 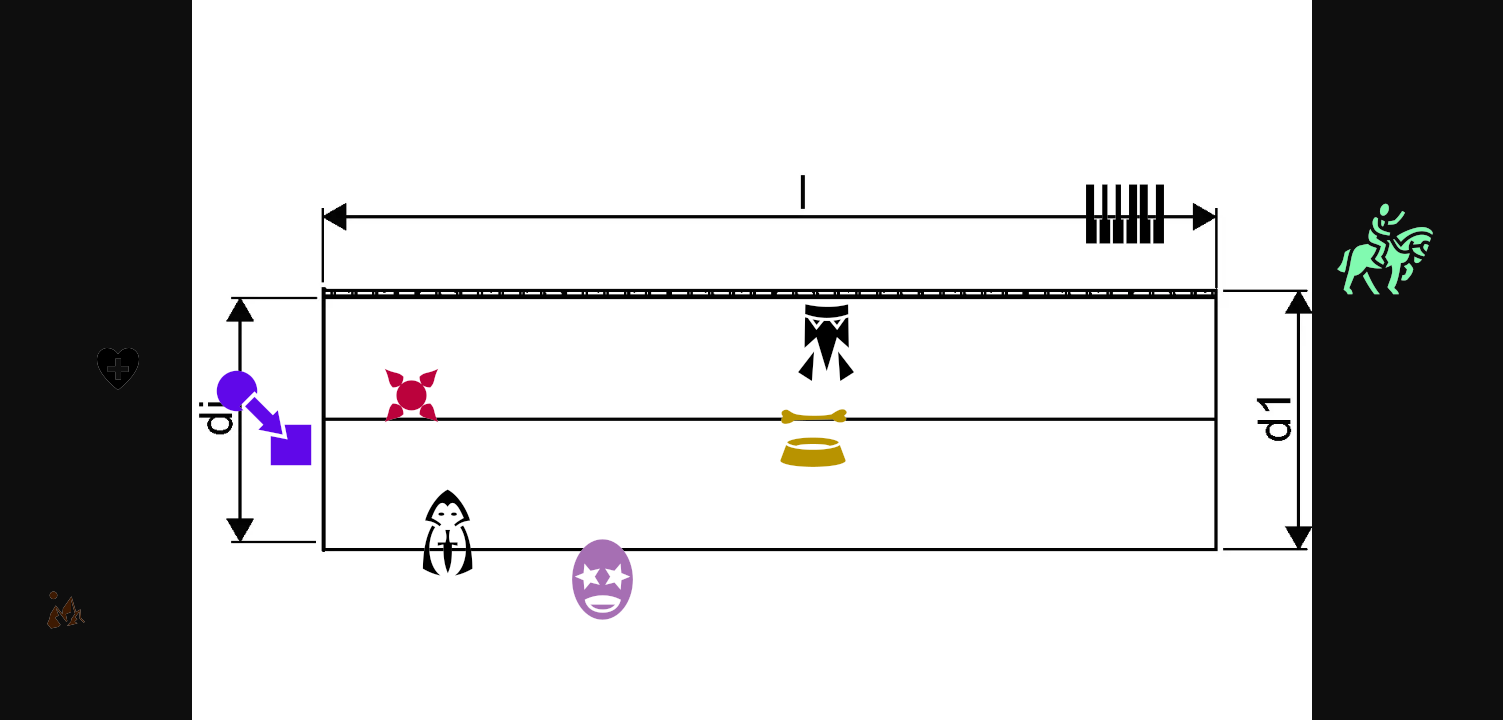 I want to click on access pet feeding schedule, so click(x=813, y=435).